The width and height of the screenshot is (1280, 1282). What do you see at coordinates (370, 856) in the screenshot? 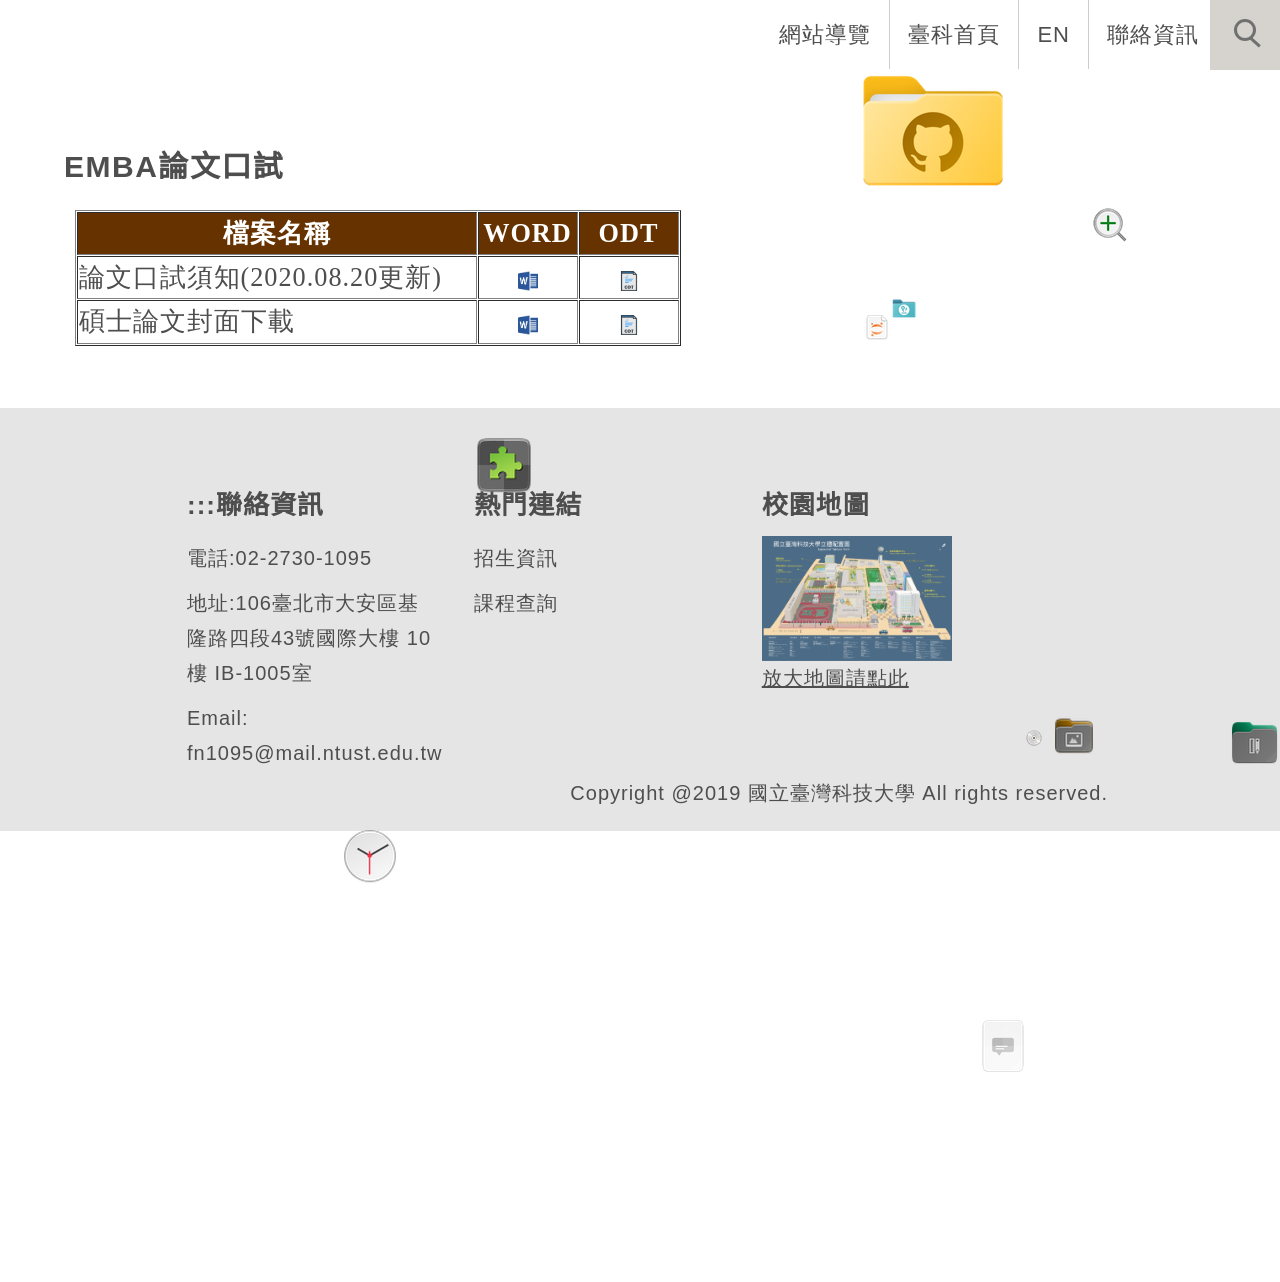
I see `access date and time settings` at bounding box center [370, 856].